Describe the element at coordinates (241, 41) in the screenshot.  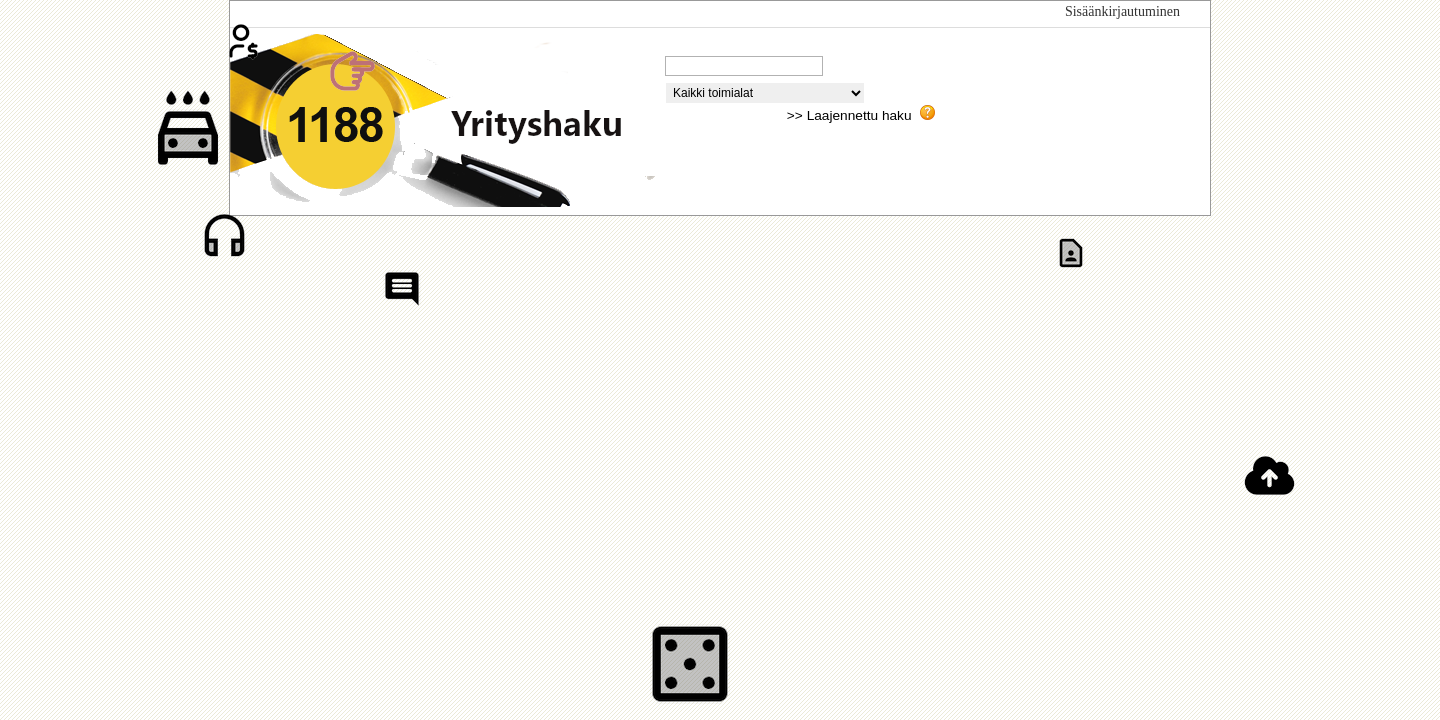
I see `view user payment or billing information` at that location.